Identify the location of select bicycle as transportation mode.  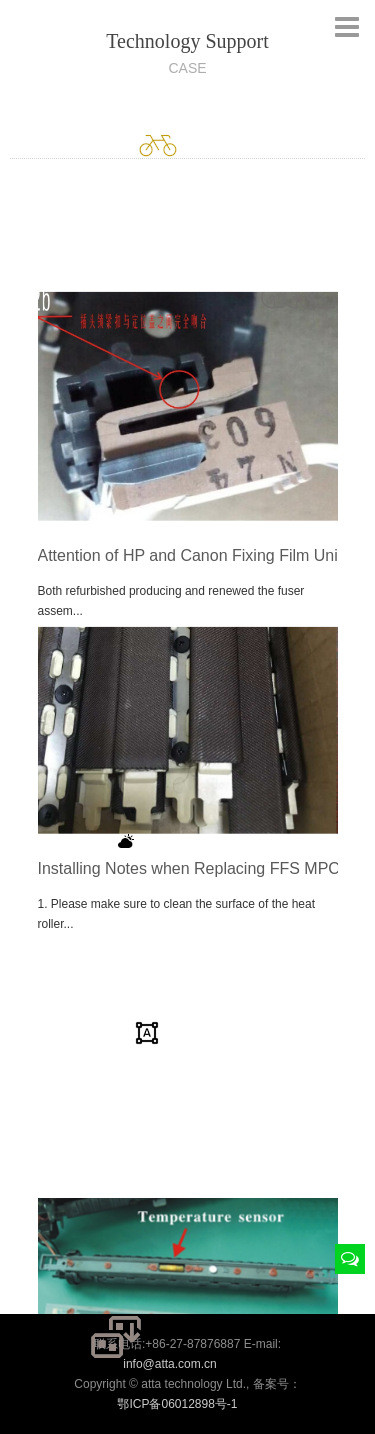
(158, 145).